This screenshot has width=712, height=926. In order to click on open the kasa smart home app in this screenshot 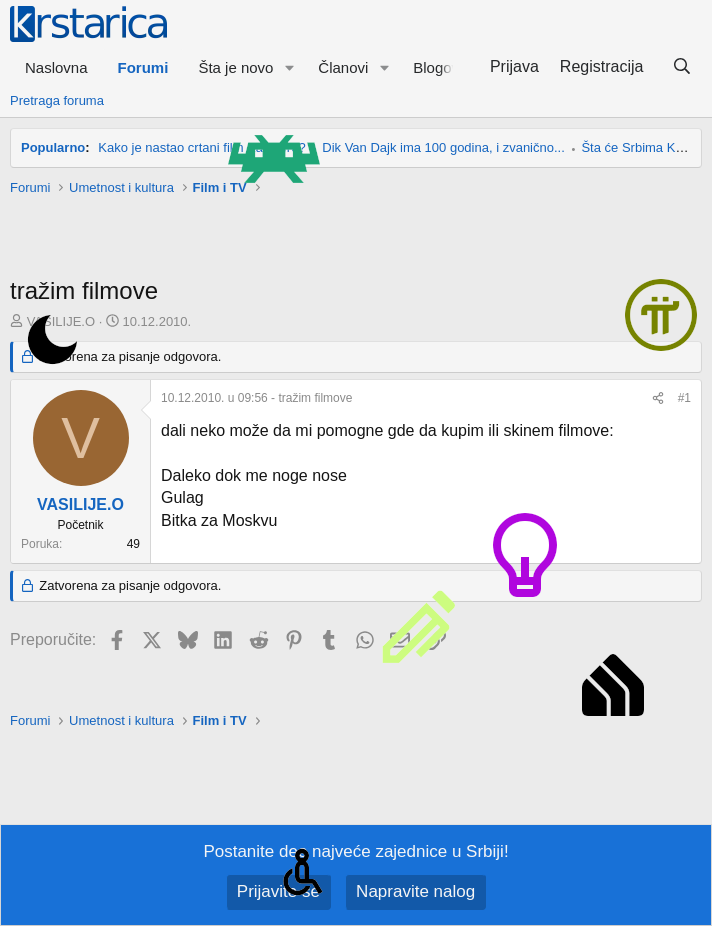, I will do `click(613, 685)`.